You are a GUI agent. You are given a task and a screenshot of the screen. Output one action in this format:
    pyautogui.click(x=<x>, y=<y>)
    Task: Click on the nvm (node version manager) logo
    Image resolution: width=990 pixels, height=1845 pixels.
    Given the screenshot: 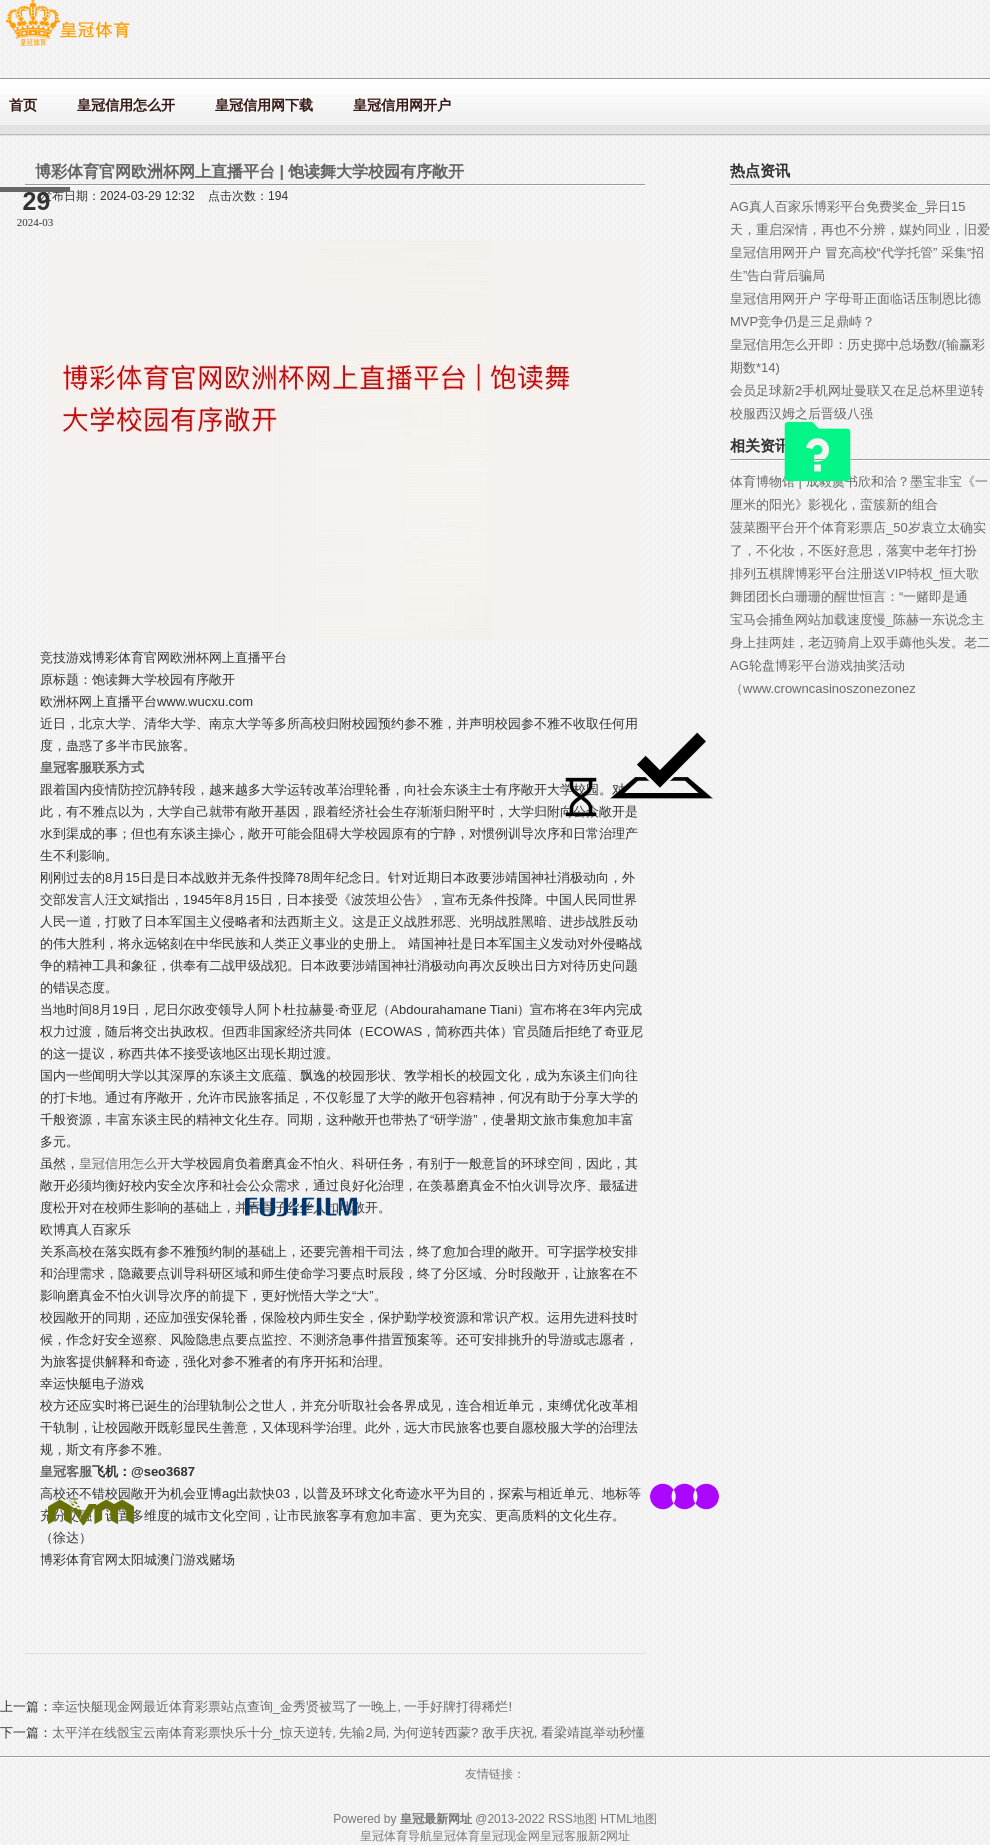 What is the action you would take?
    pyautogui.click(x=91, y=1511)
    